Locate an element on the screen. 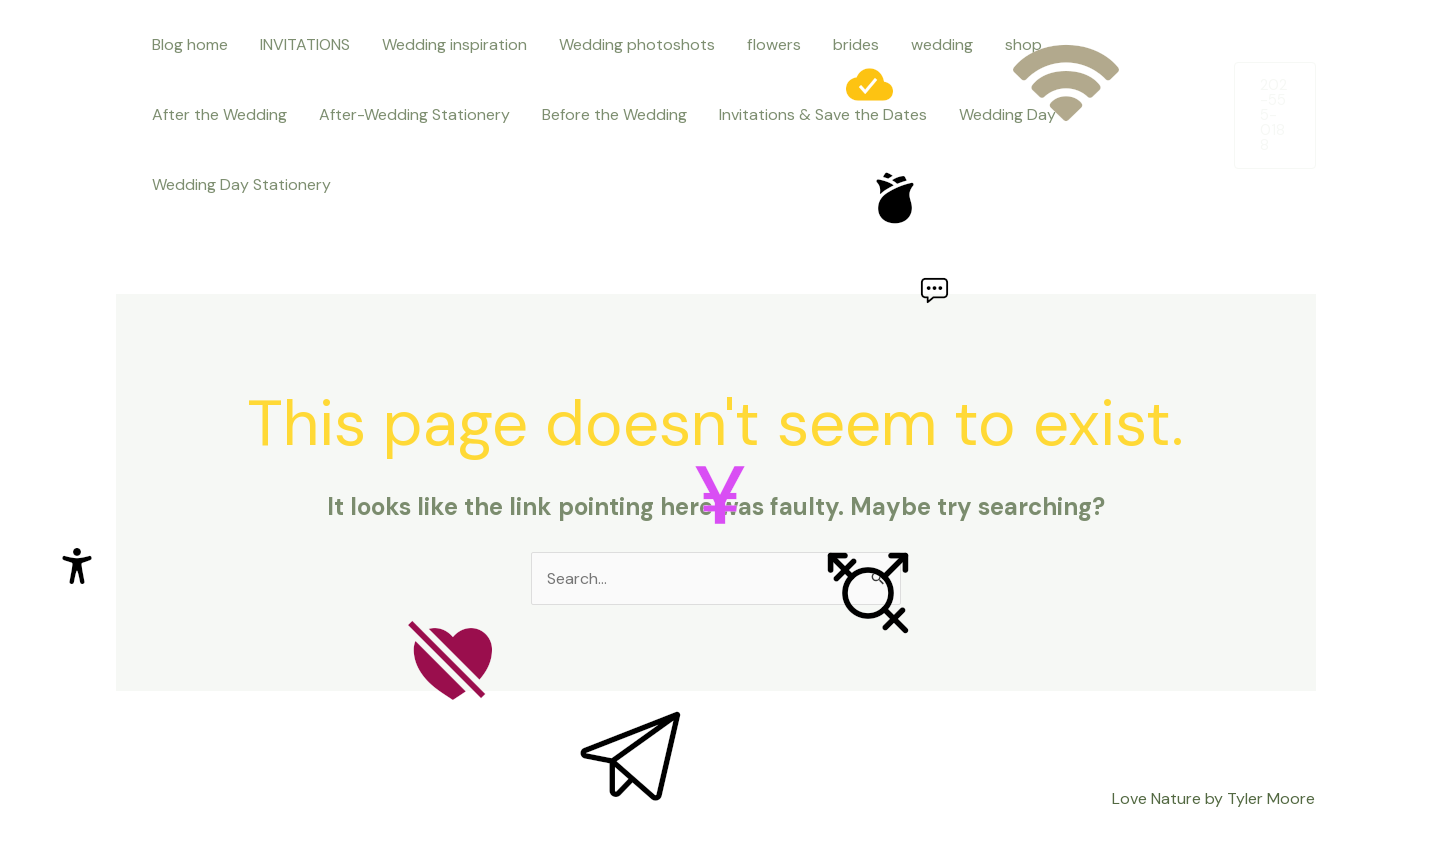  file successfully uploaded to cloud storage is located at coordinates (869, 84).